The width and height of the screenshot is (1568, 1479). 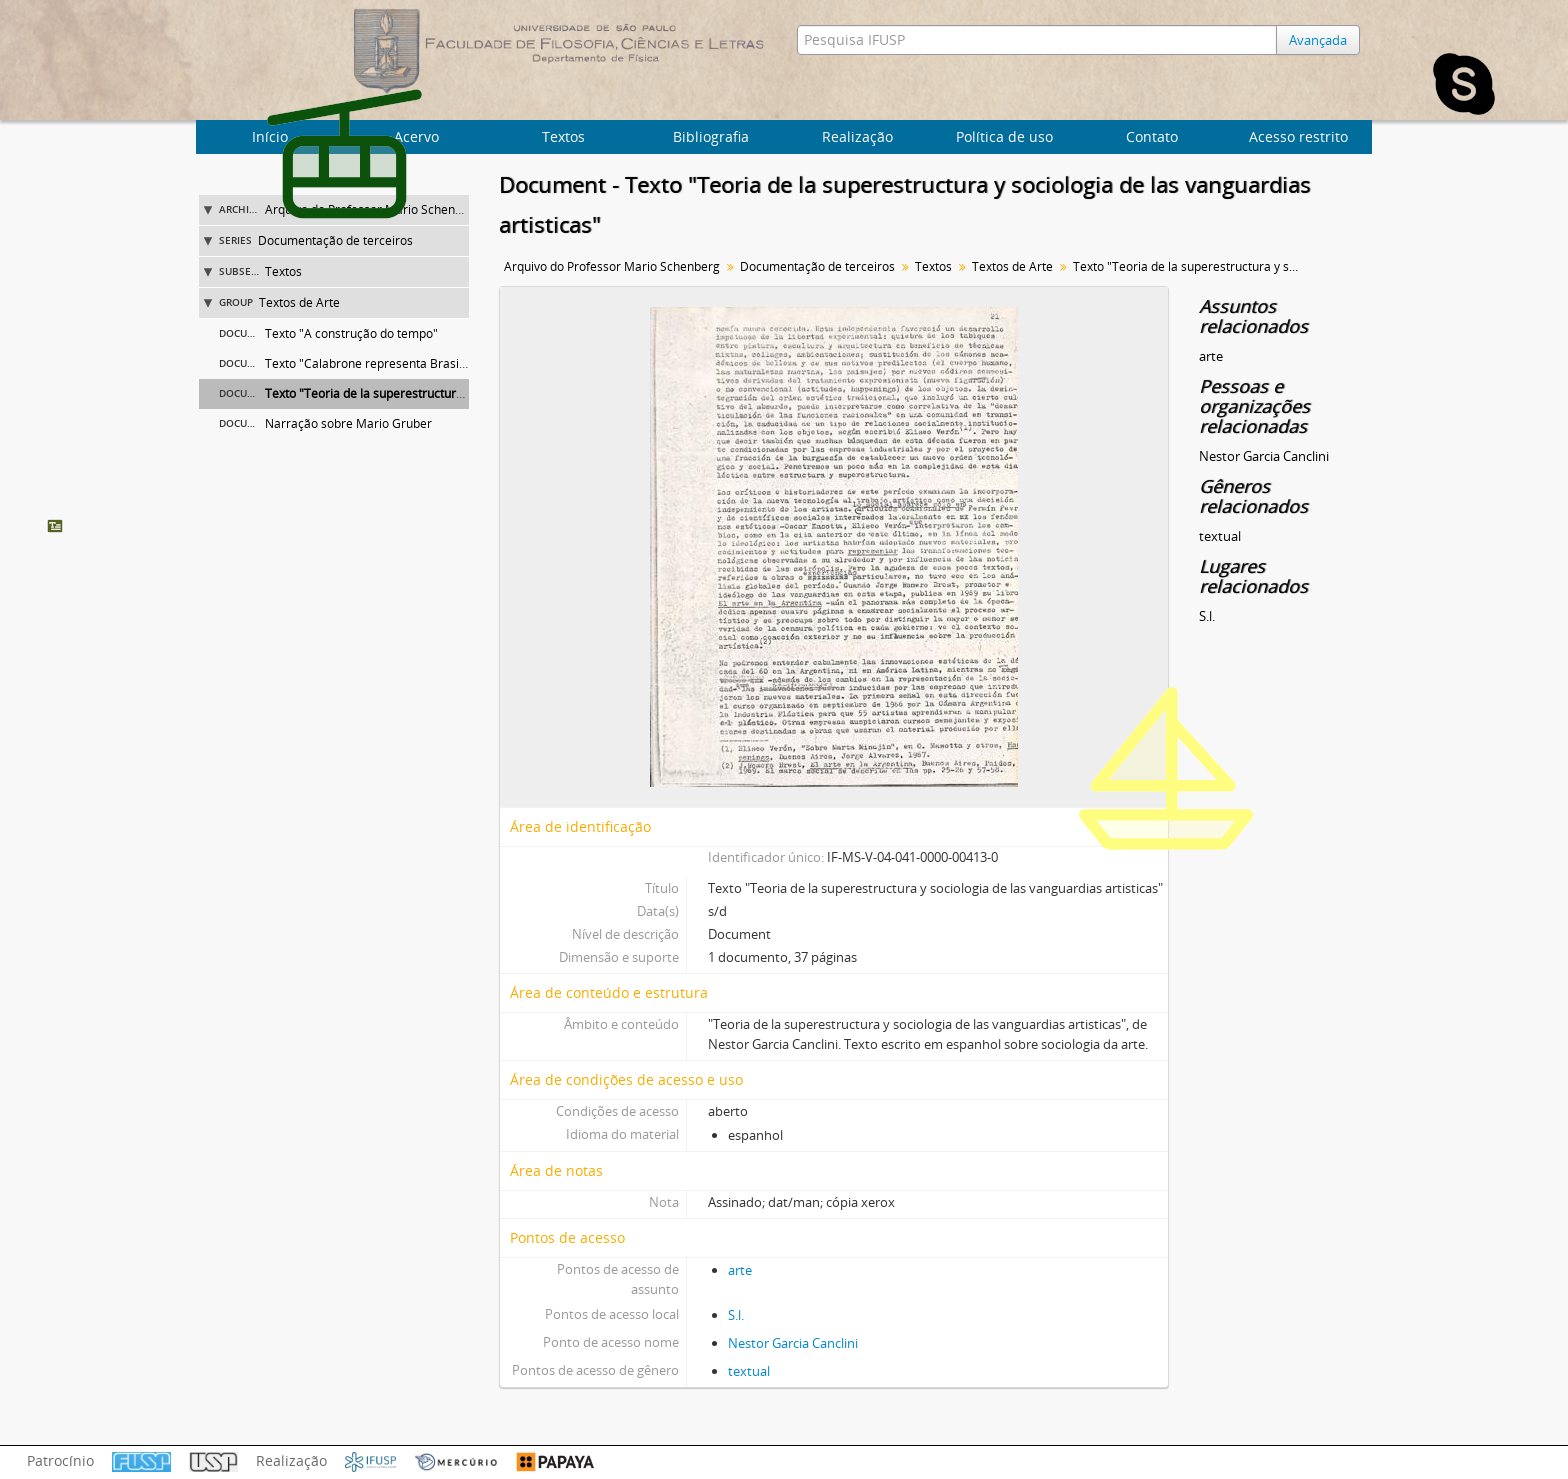 What do you see at coordinates (1464, 84) in the screenshot?
I see `open skype` at bounding box center [1464, 84].